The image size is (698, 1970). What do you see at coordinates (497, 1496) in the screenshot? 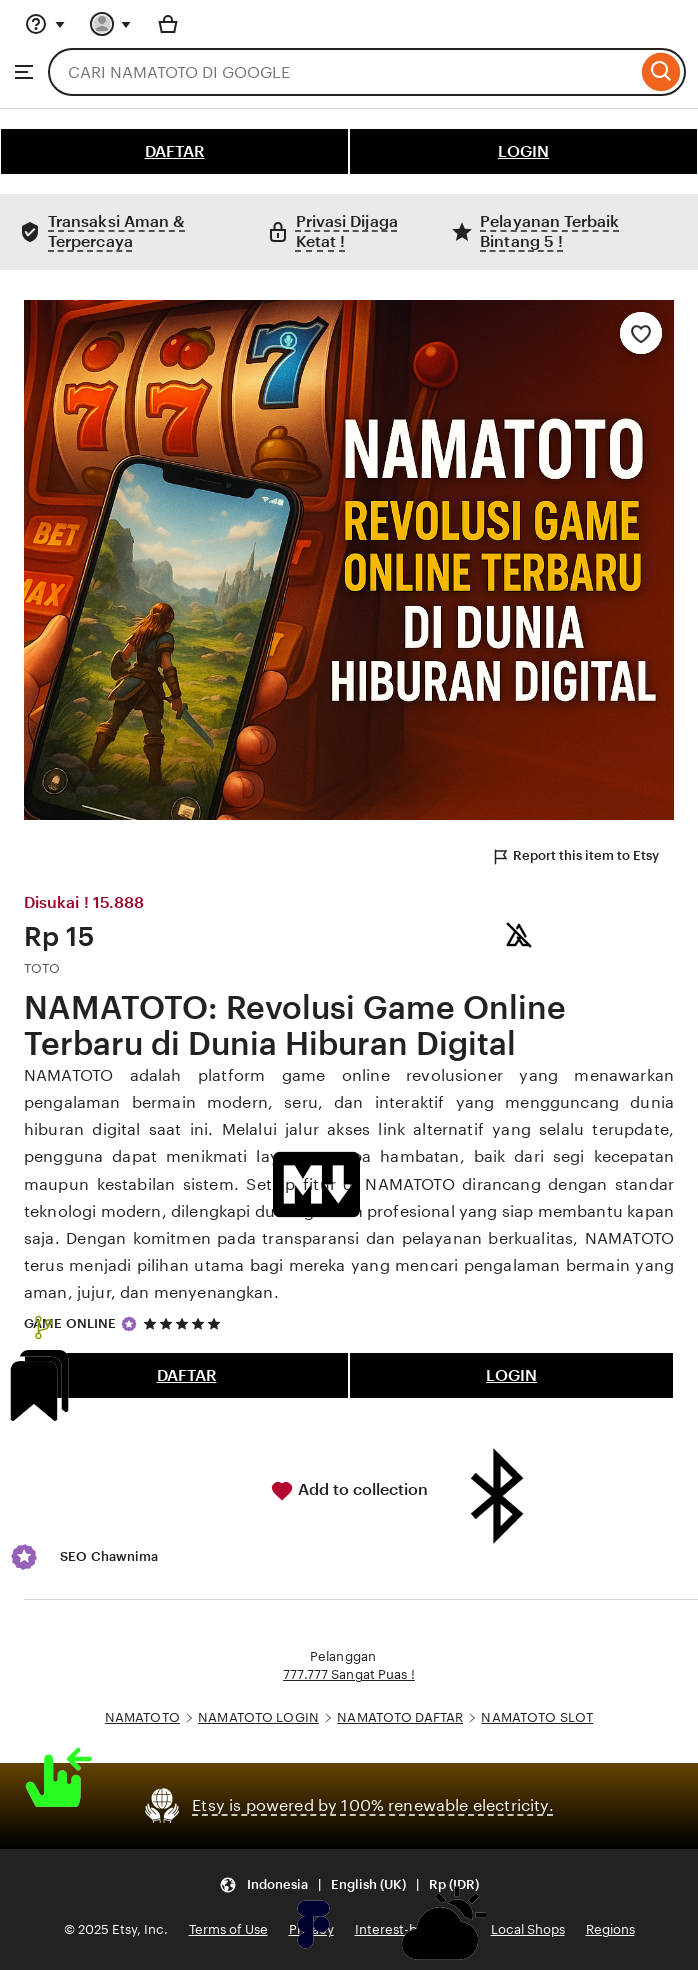
I see `toggle bluetooth connectivity on or off` at bounding box center [497, 1496].